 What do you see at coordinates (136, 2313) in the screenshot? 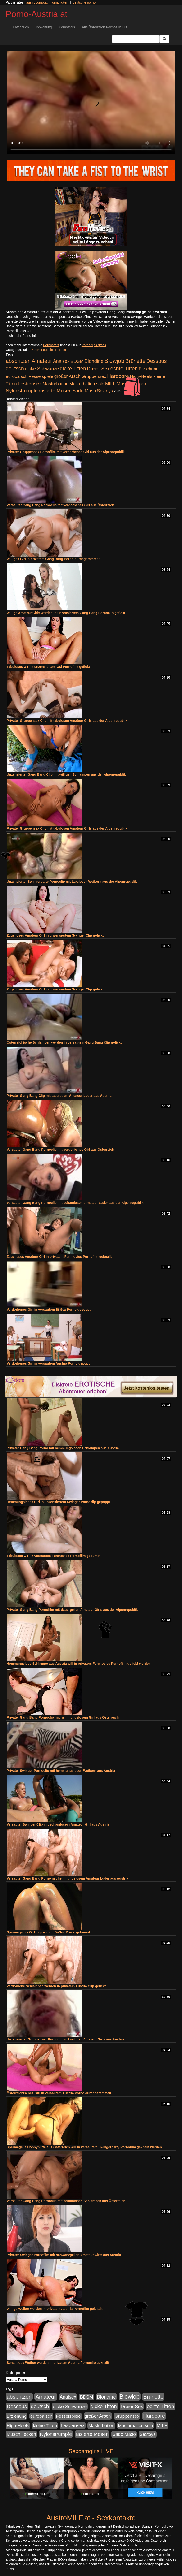
I see `equip fur armor or primitive clothing` at bounding box center [136, 2313].